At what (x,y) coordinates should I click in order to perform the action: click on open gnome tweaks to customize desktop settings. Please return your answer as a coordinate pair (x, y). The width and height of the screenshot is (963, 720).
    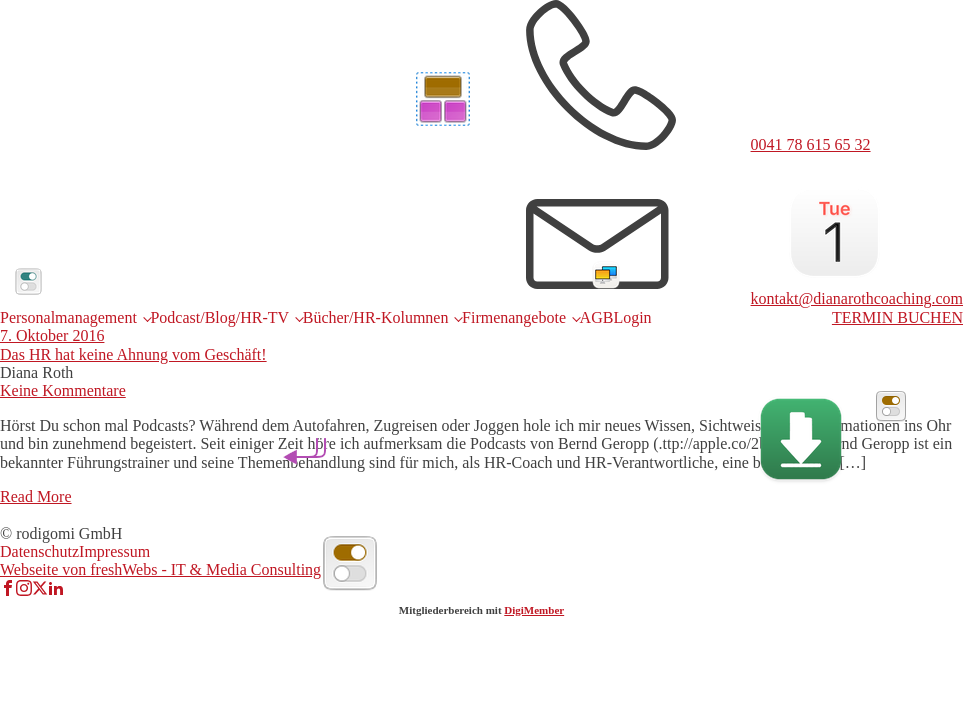
    Looking at the image, I should click on (350, 563).